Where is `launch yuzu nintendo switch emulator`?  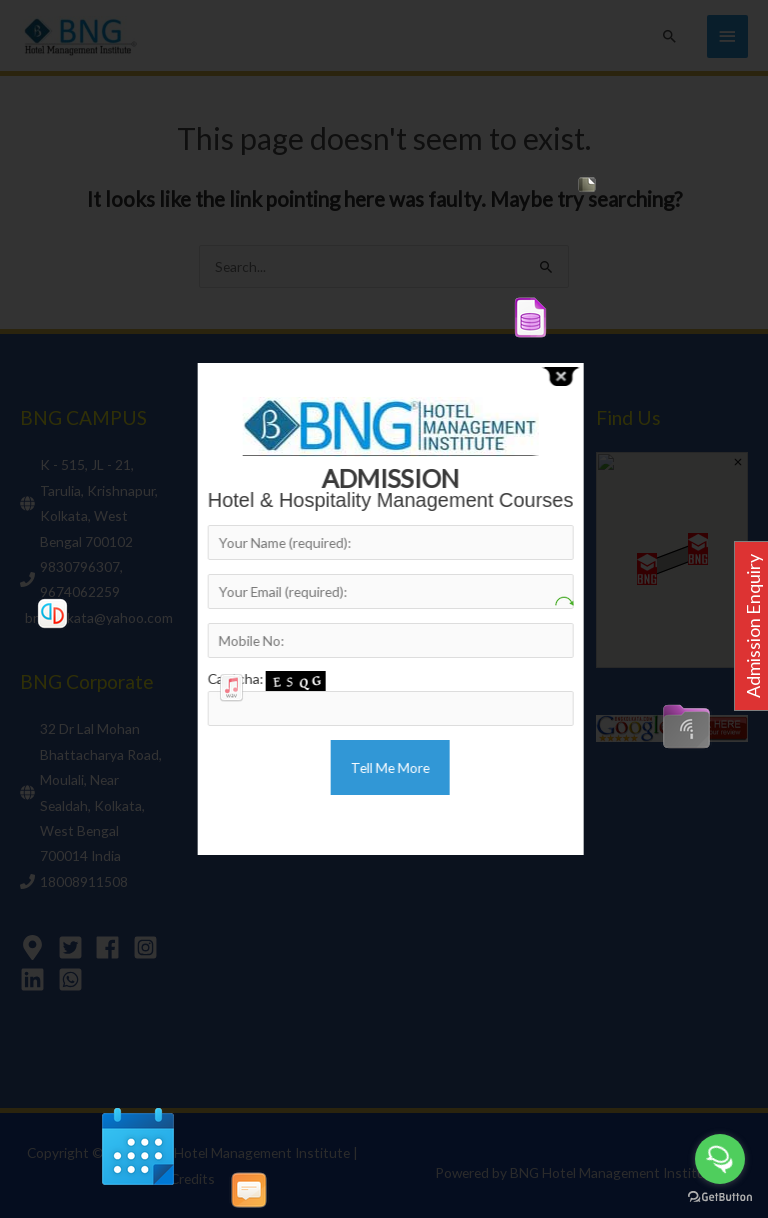
launch yuzu nintendo switch emulator is located at coordinates (52, 613).